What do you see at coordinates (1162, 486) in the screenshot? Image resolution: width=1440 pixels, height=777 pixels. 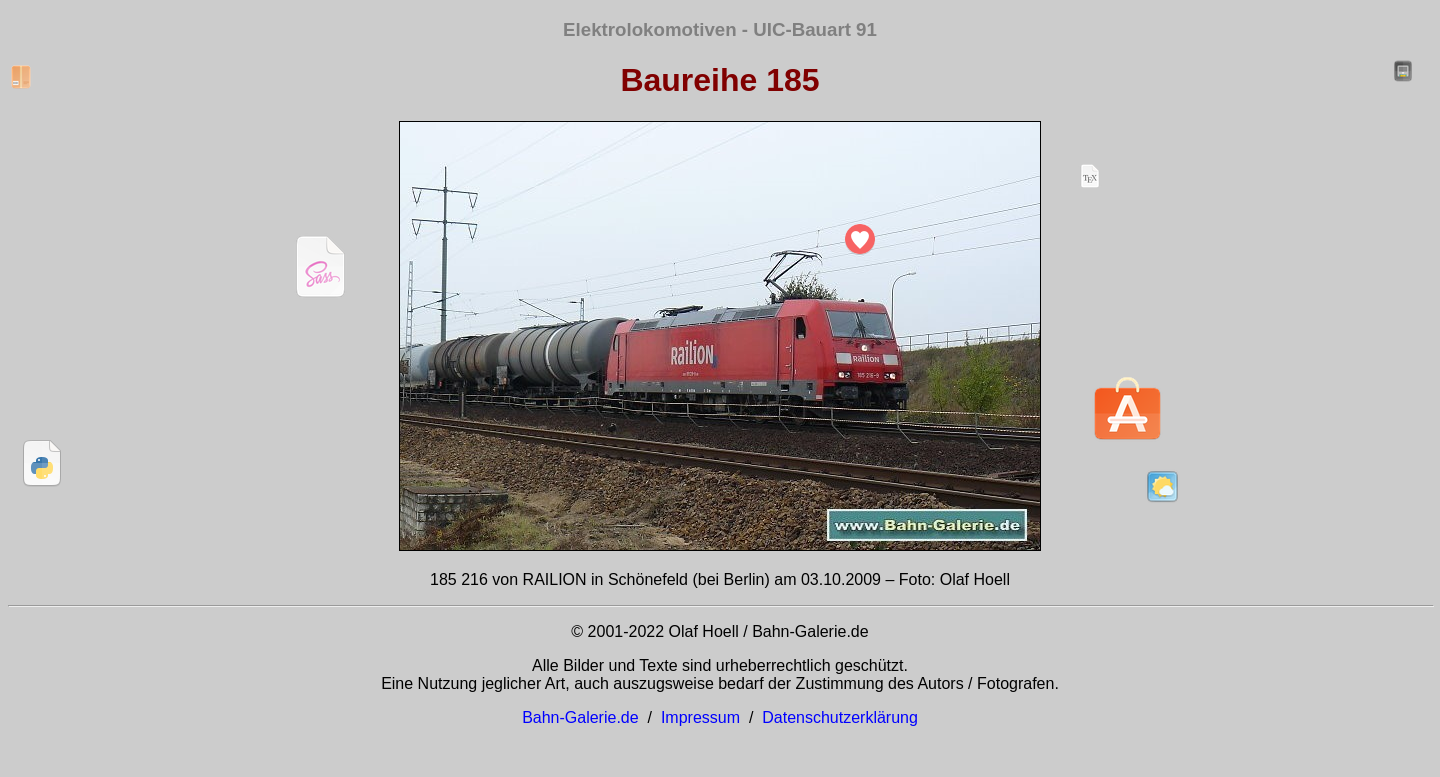 I see `open the weather app` at bounding box center [1162, 486].